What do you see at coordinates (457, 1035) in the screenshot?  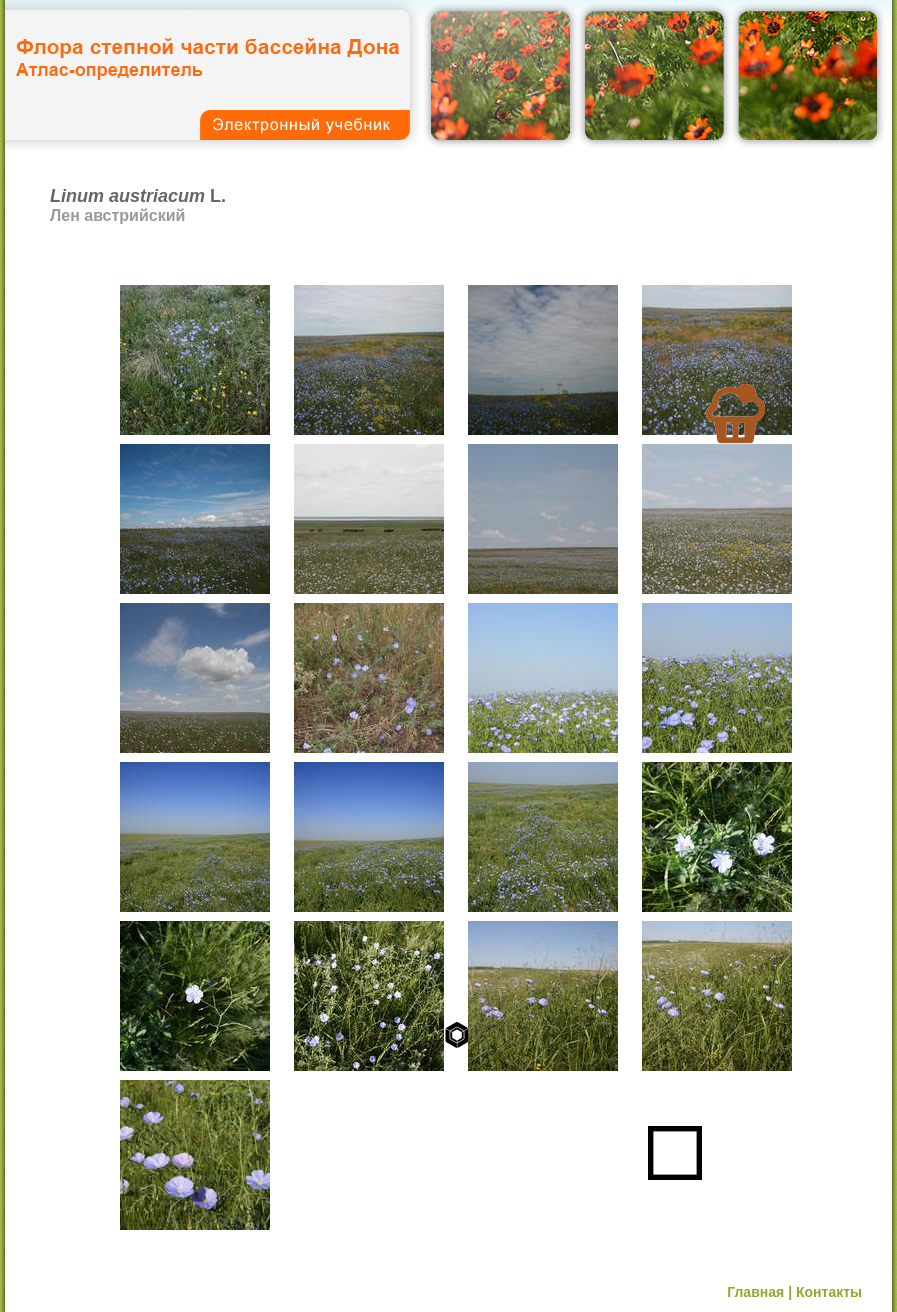 I see `indicates the app uses Jetpack Compose` at bounding box center [457, 1035].